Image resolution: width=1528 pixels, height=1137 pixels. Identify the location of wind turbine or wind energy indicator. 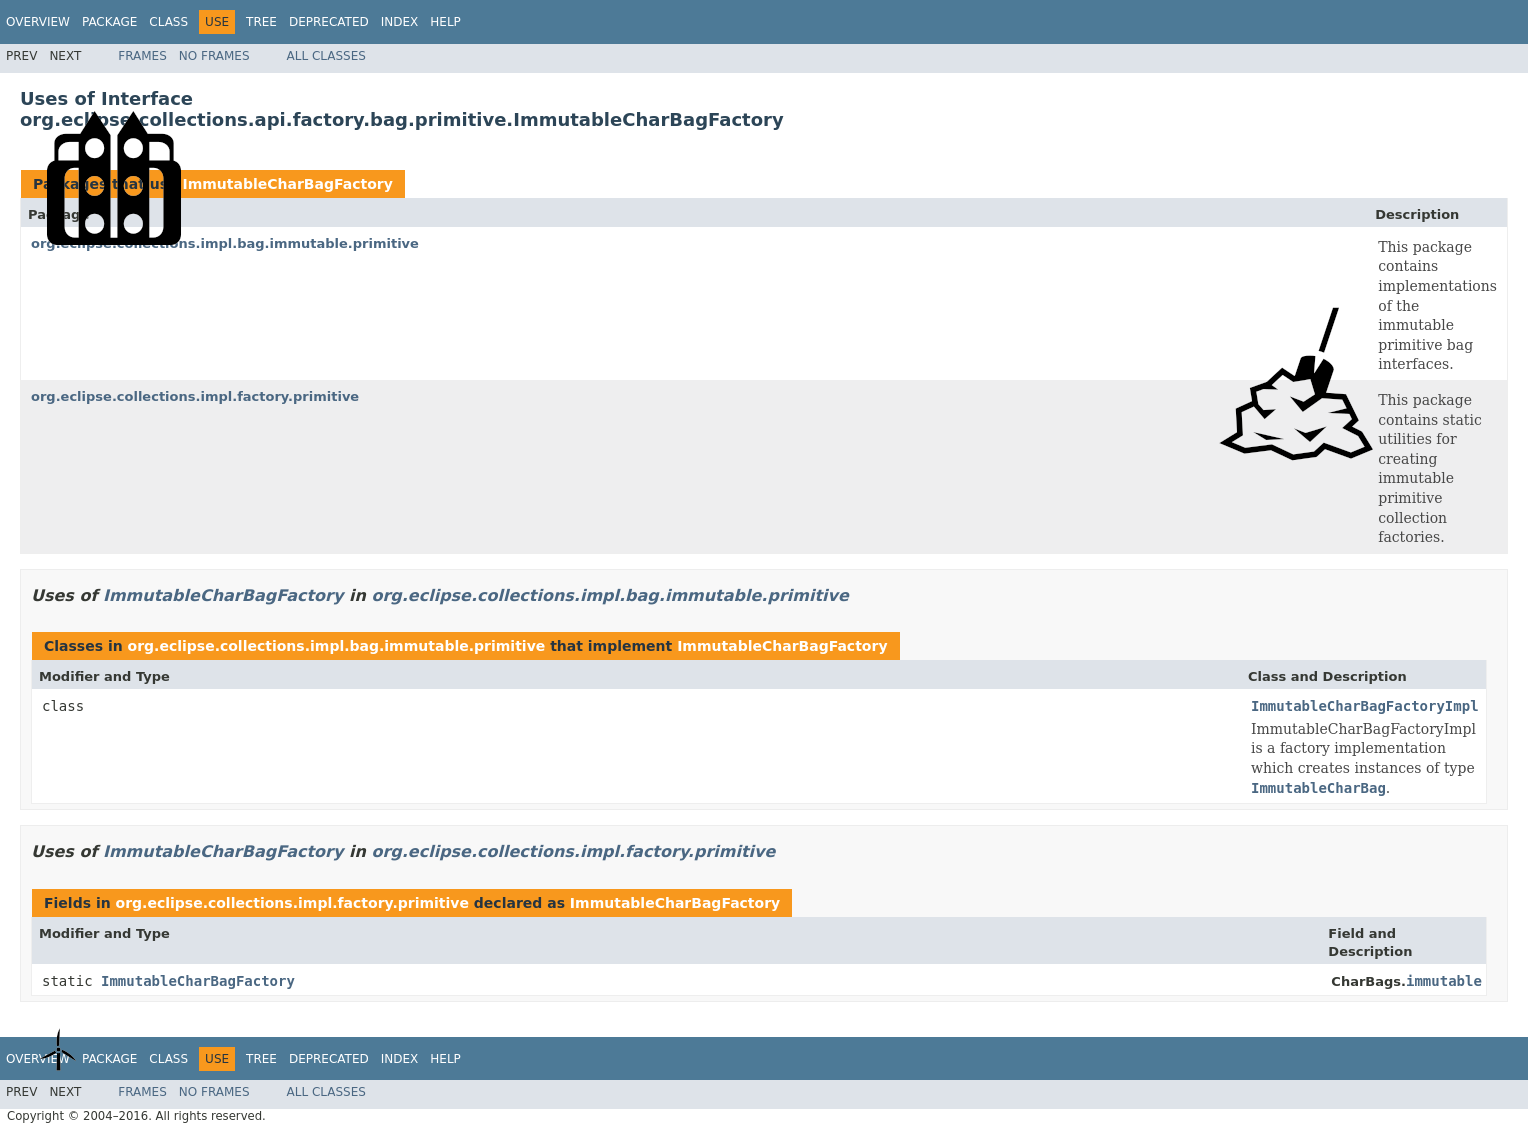
(58, 1049).